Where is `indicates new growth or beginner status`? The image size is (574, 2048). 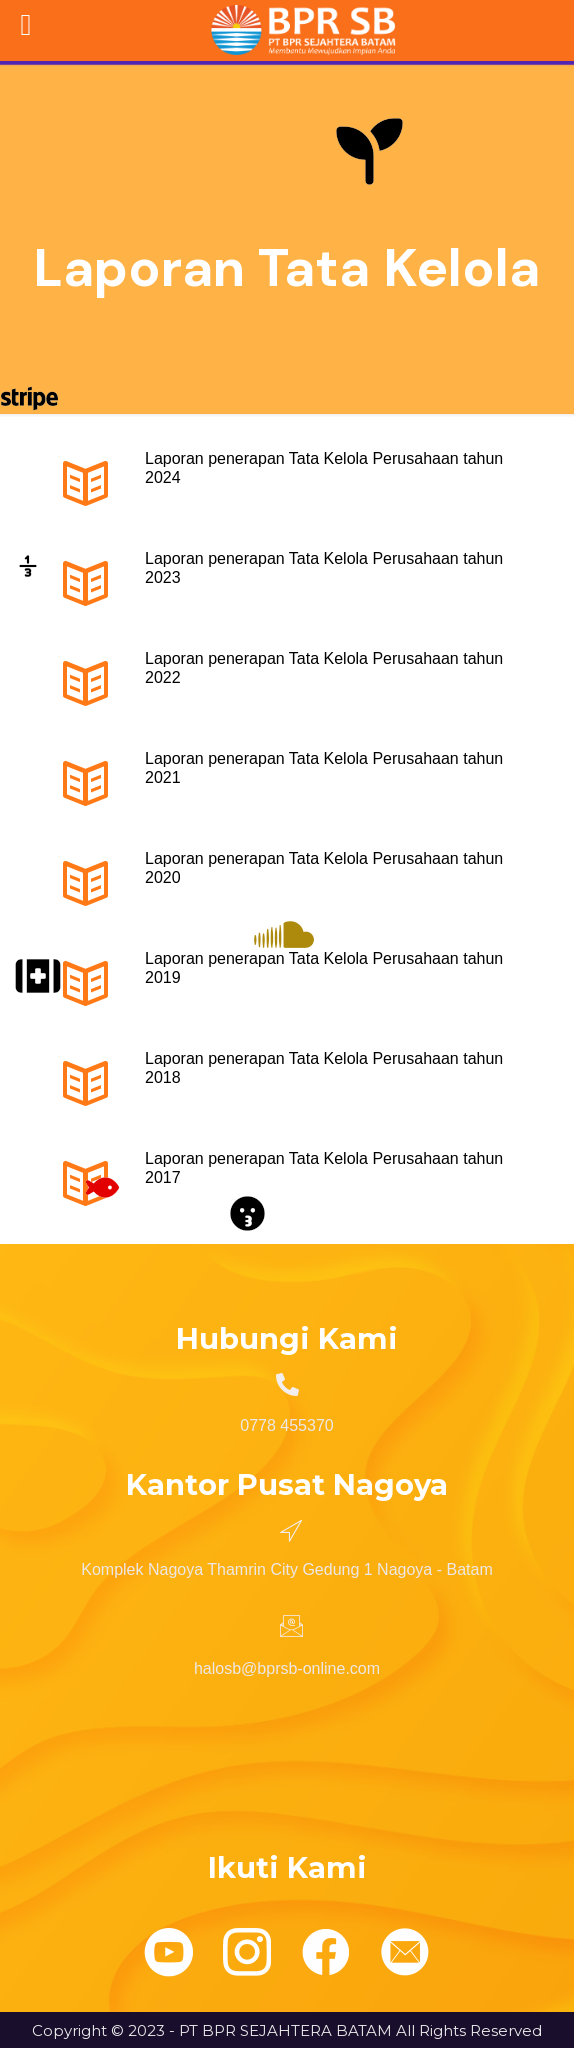
indicates new growth or beginner status is located at coordinates (369, 151).